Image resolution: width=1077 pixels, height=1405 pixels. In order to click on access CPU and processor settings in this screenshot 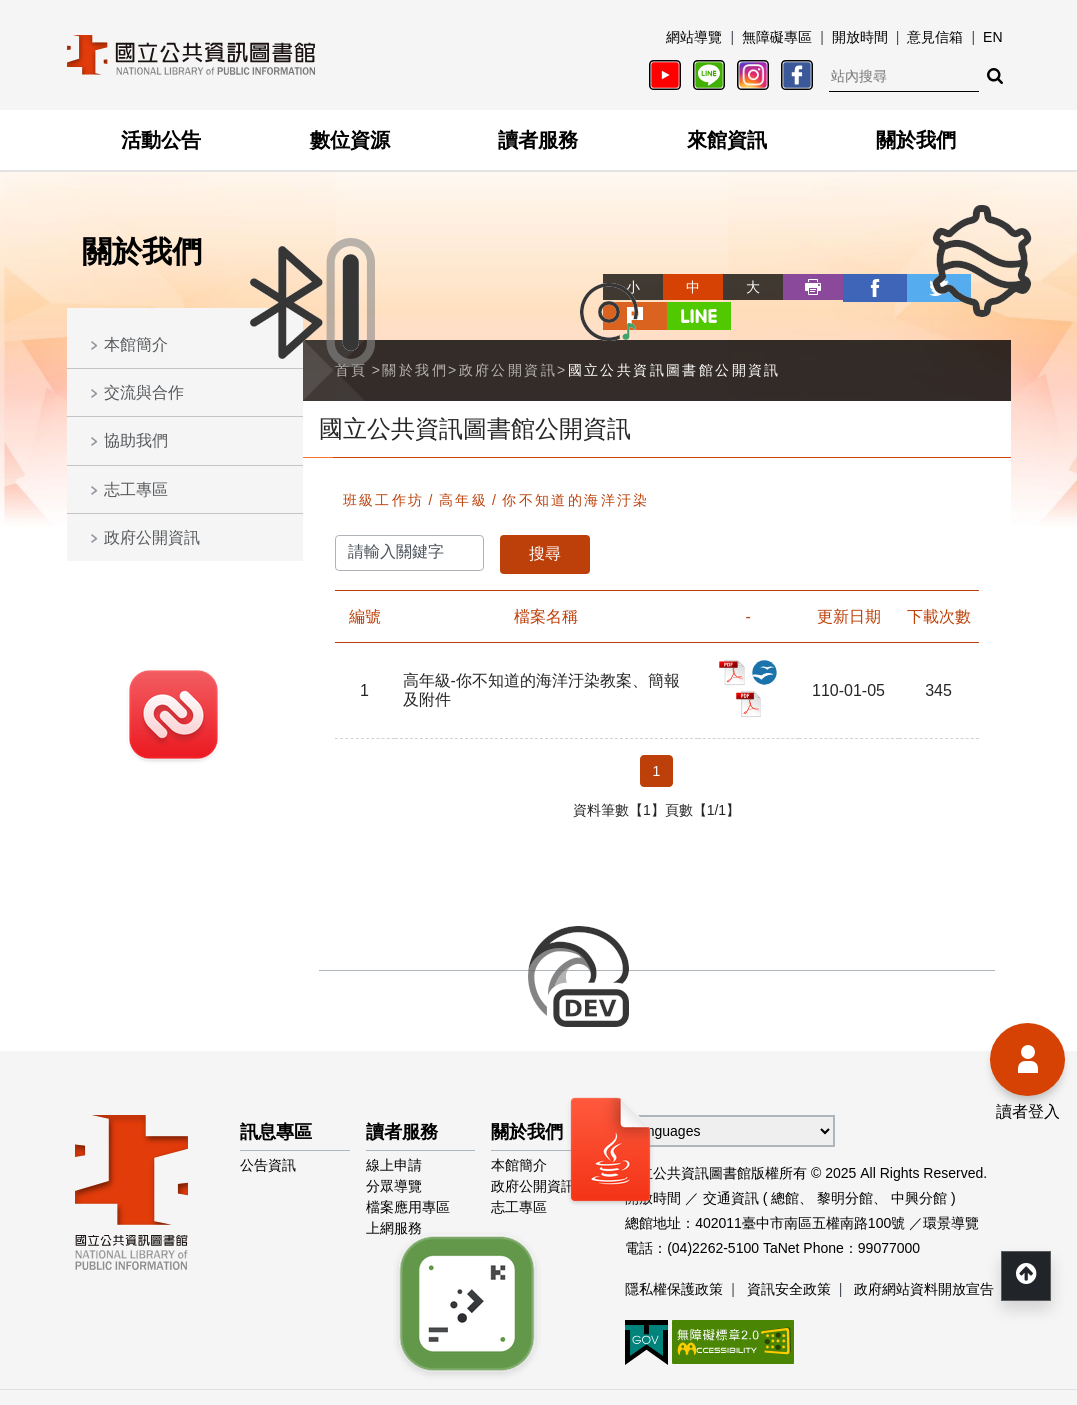, I will do `click(467, 1306)`.